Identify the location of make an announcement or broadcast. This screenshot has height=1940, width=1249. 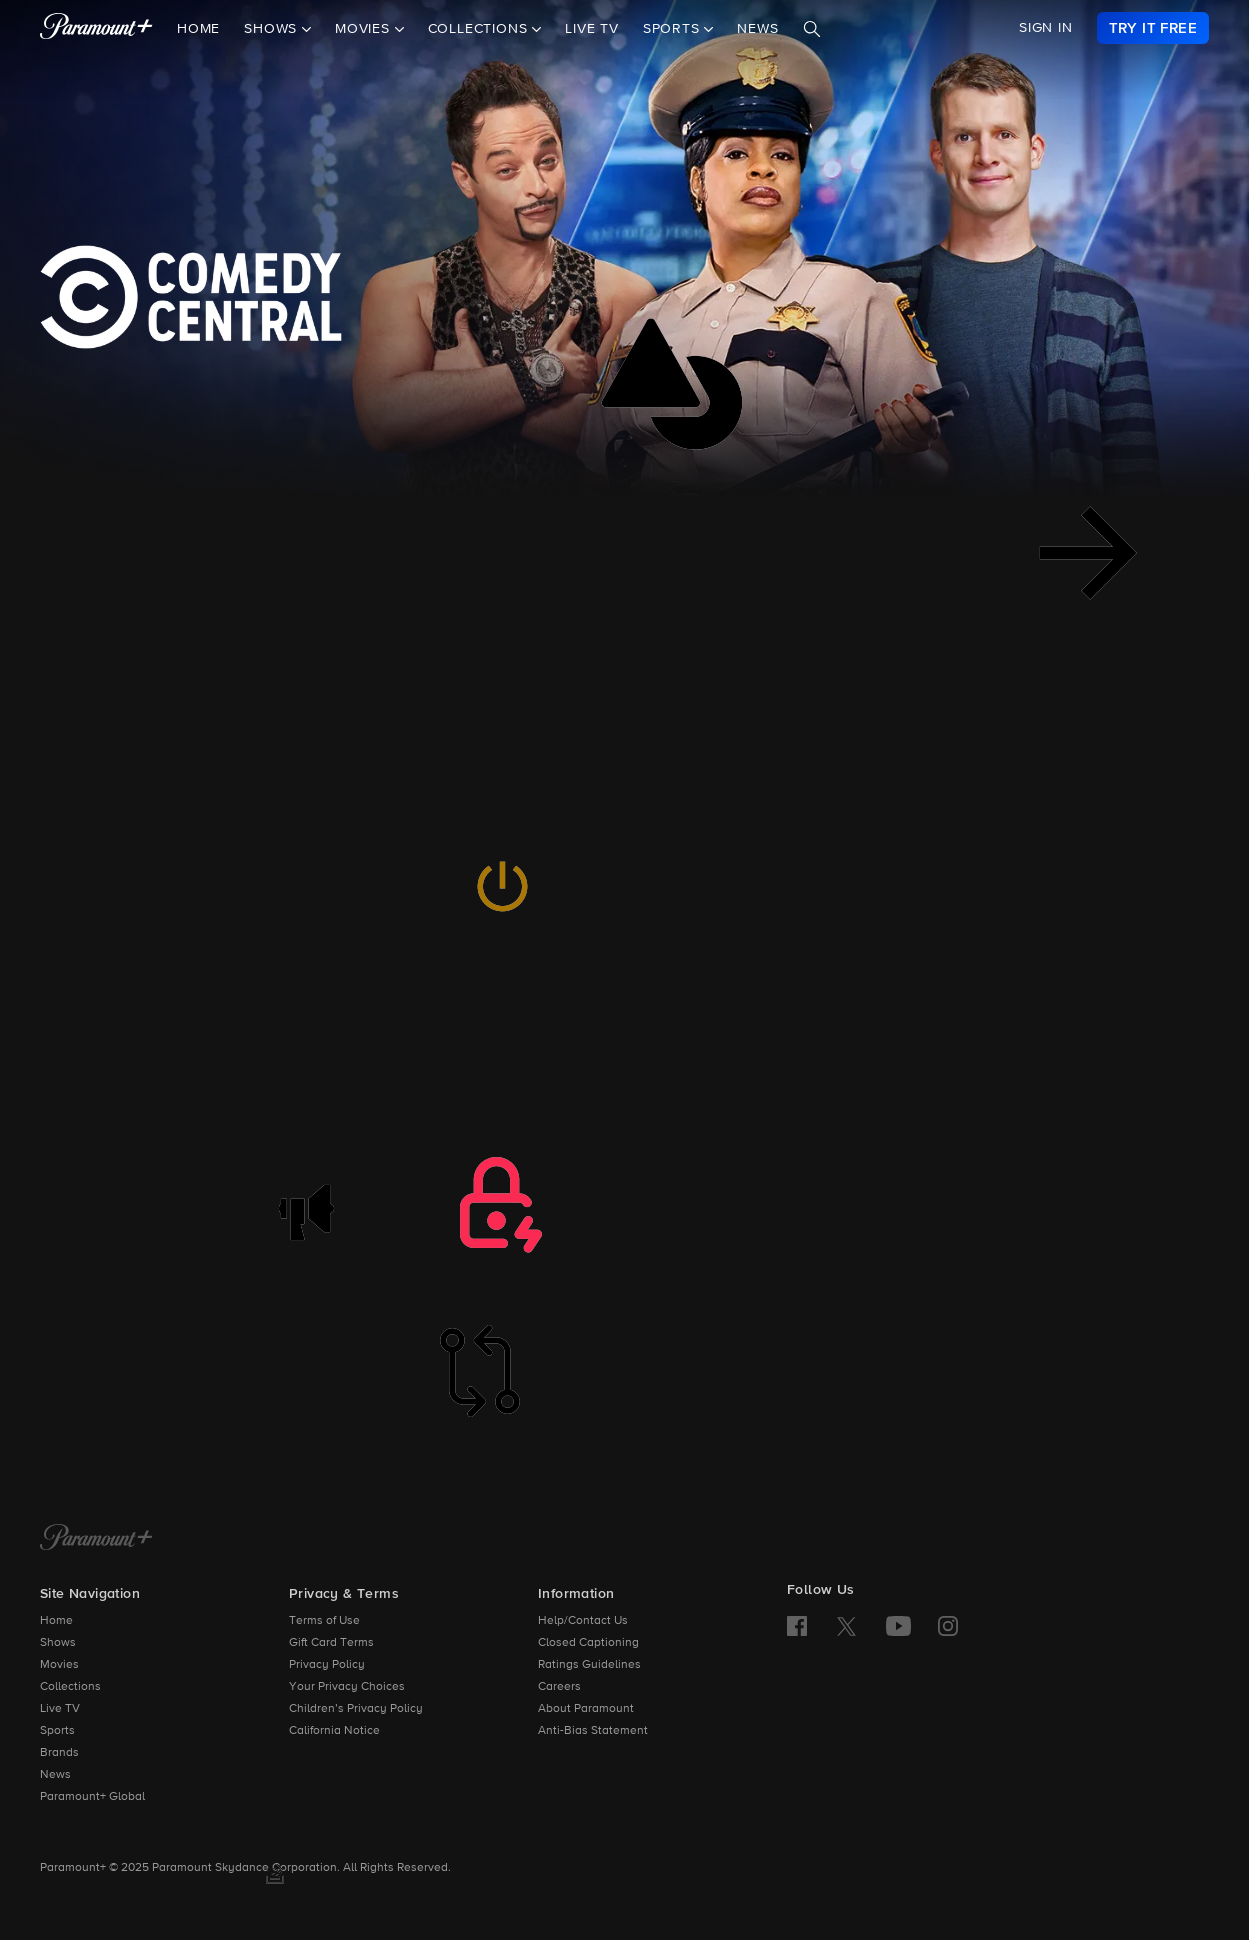
(306, 1212).